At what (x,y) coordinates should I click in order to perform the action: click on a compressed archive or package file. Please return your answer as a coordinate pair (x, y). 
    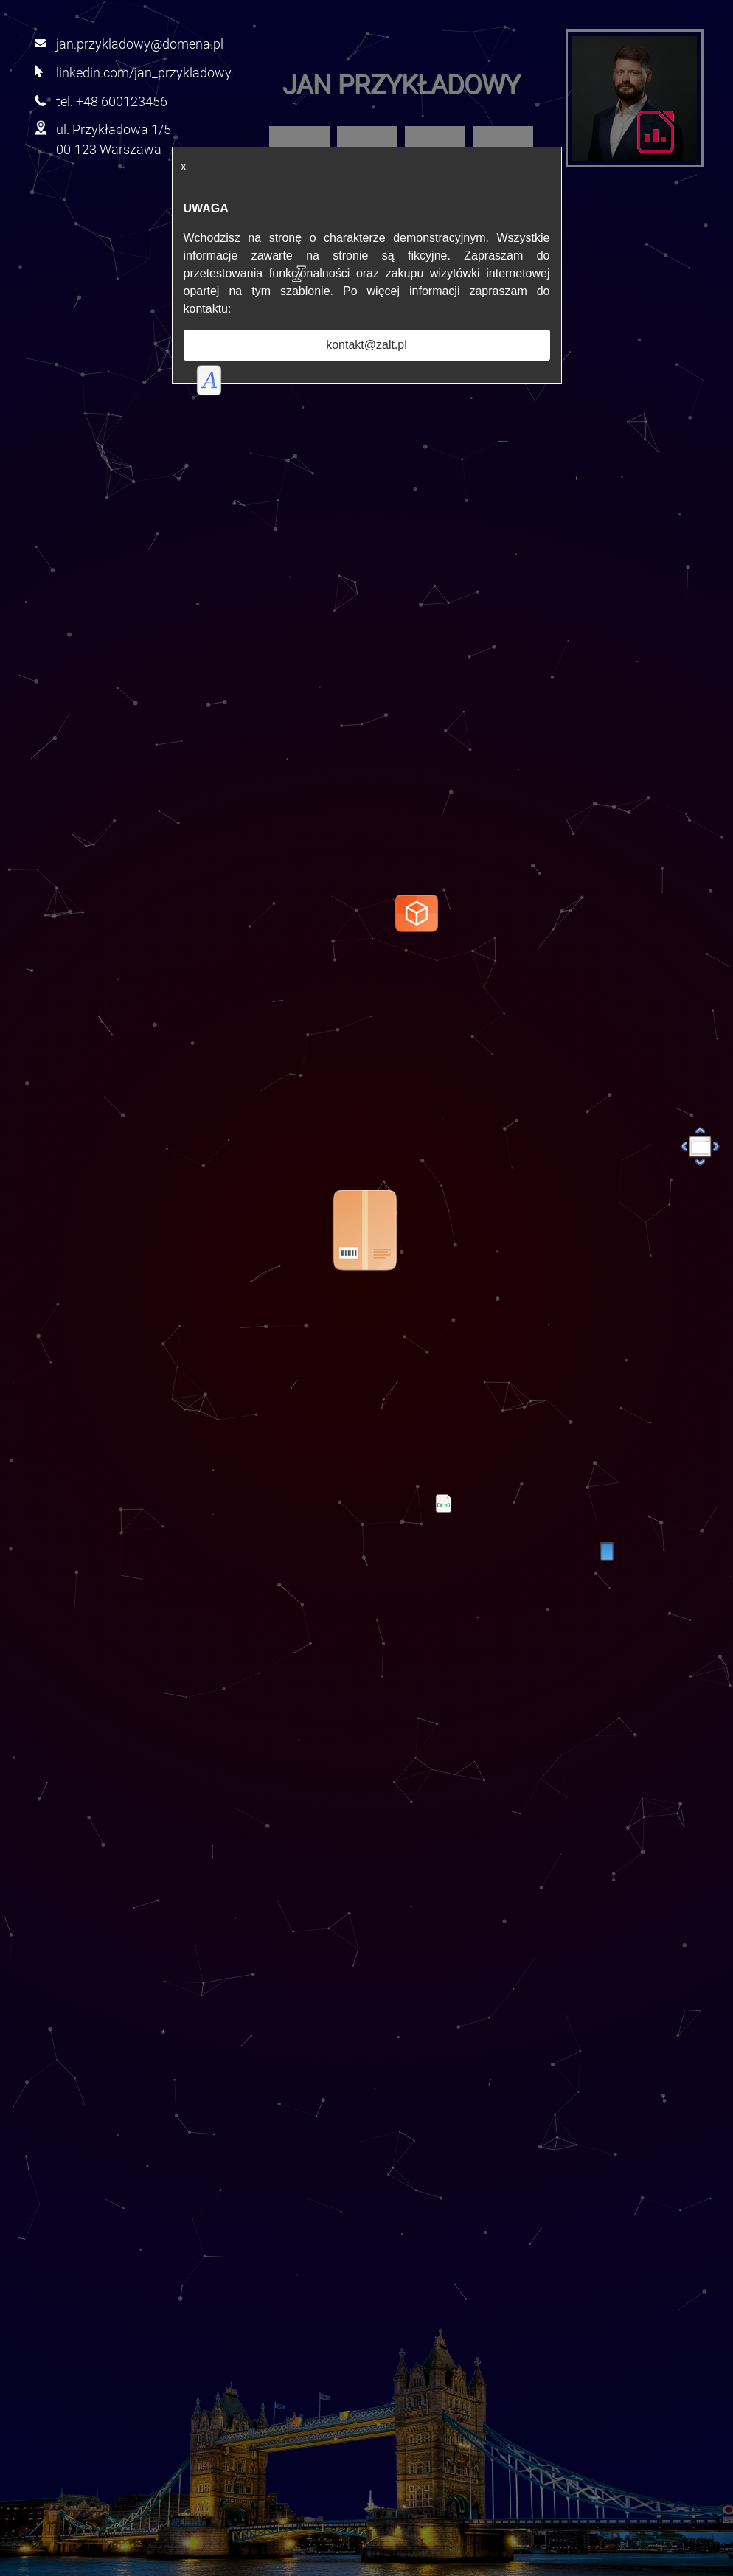
    Looking at the image, I should click on (365, 1230).